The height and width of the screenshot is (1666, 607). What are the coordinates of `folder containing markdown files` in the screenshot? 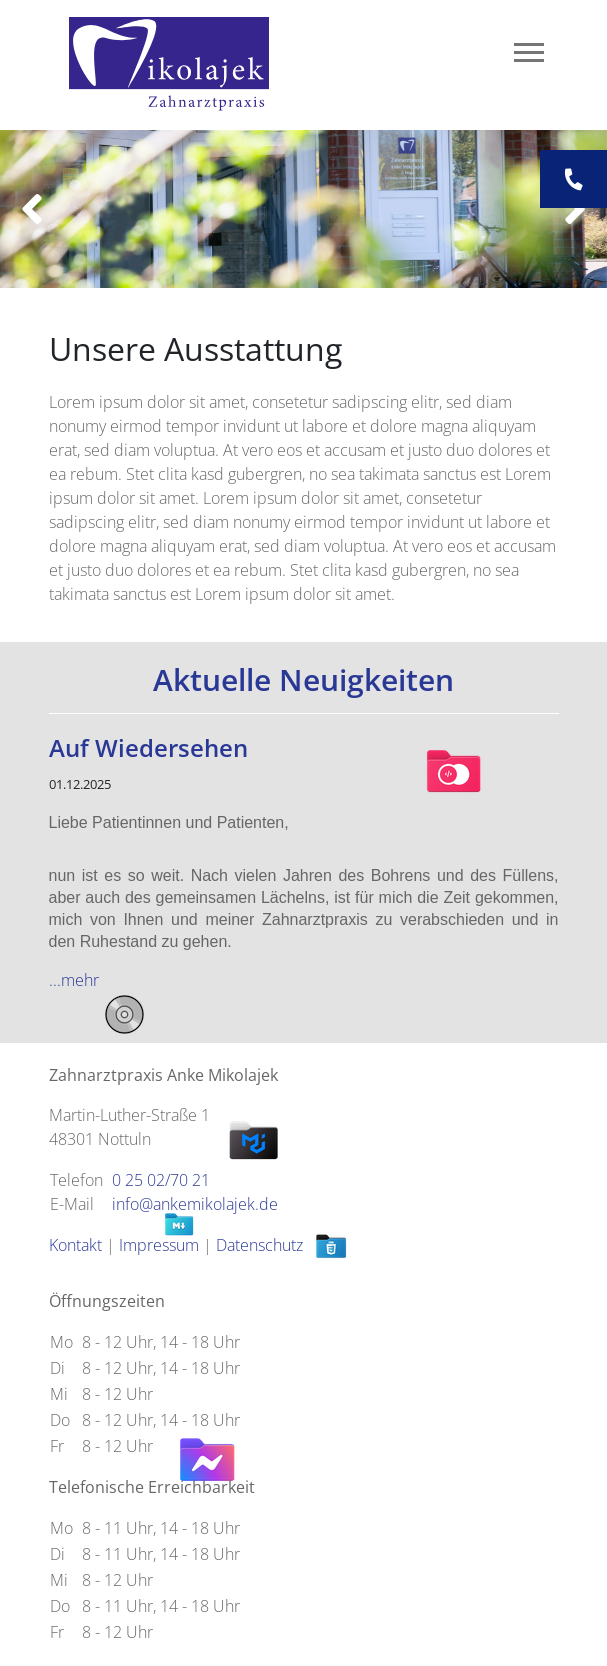 It's located at (179, 1225).